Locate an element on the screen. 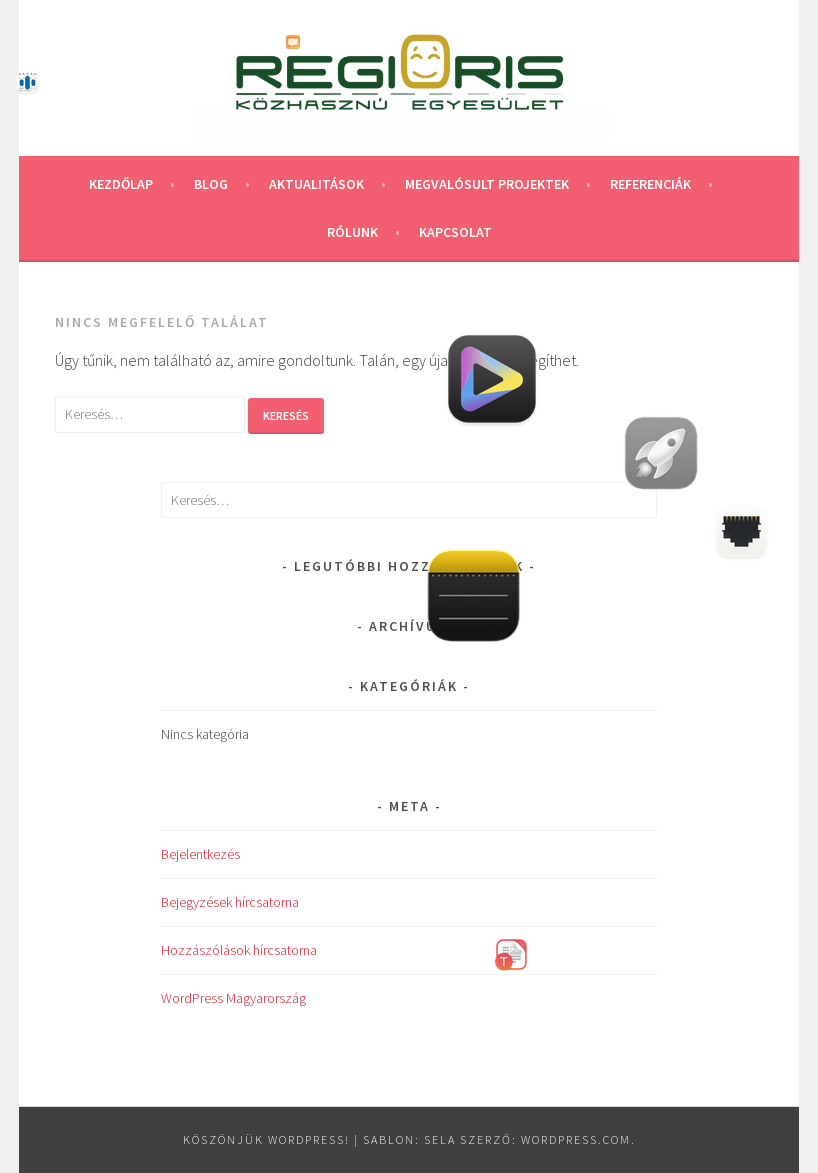 This screenshot has height=1173, width=818. open glide media player app is located at coordinates (492, 379).